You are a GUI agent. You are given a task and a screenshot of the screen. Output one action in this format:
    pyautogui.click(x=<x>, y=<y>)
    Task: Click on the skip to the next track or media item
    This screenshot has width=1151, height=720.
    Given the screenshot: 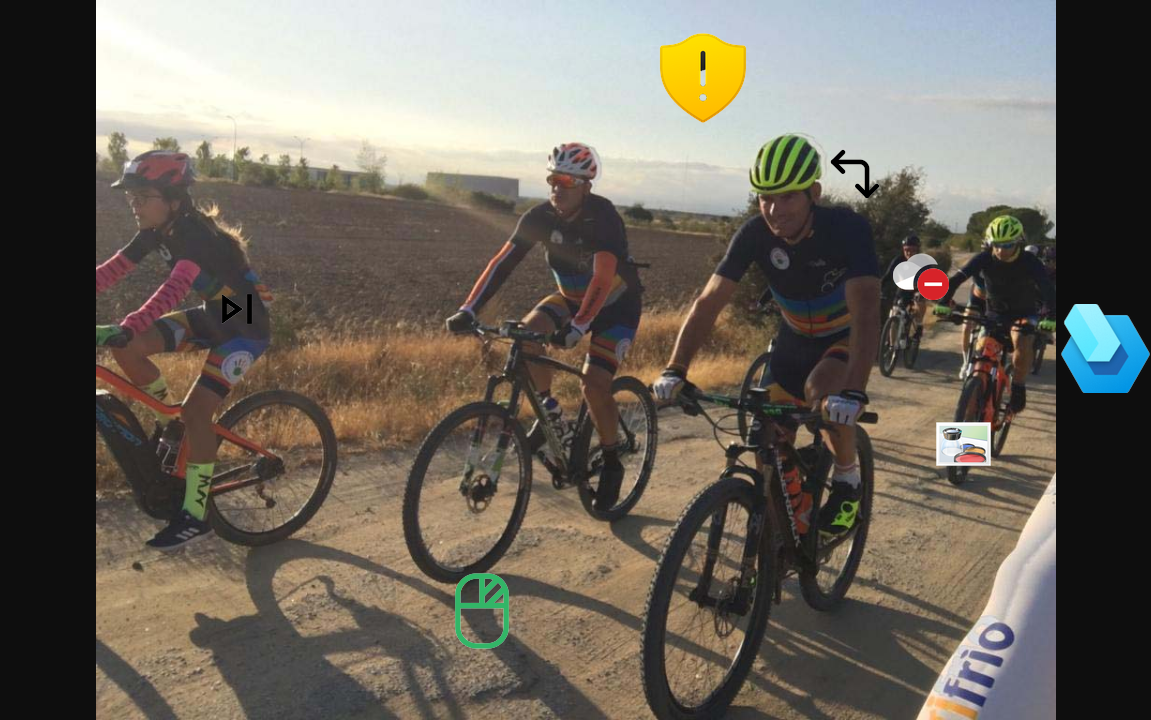 What is the action you would take?
    pyautogui.click(x=237, y=309)
    